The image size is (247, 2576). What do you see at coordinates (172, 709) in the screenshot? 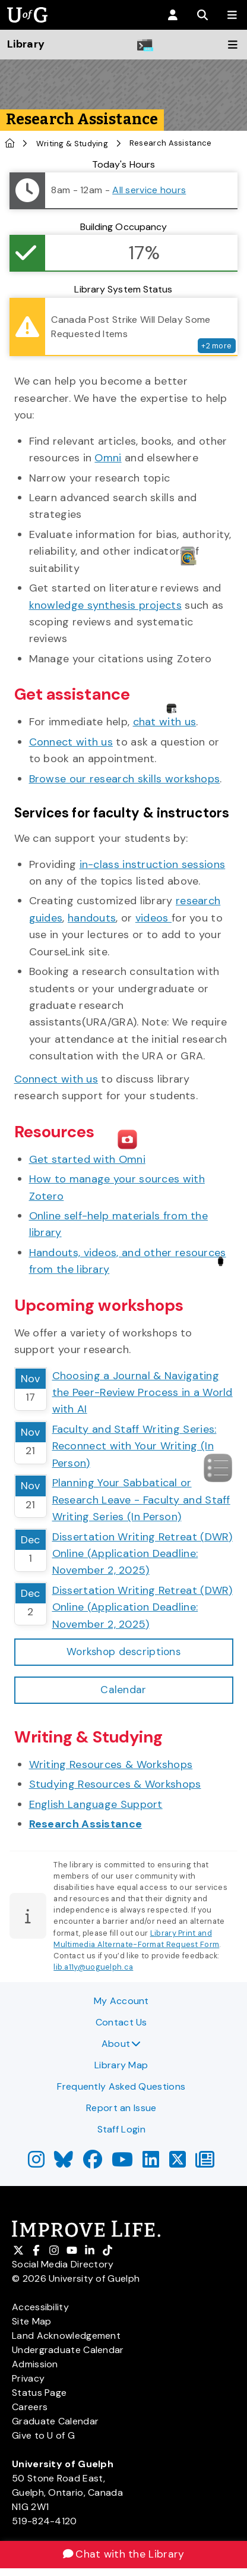
I see `configure NIS (network information service) server settings` at bounding box center [172, 709].